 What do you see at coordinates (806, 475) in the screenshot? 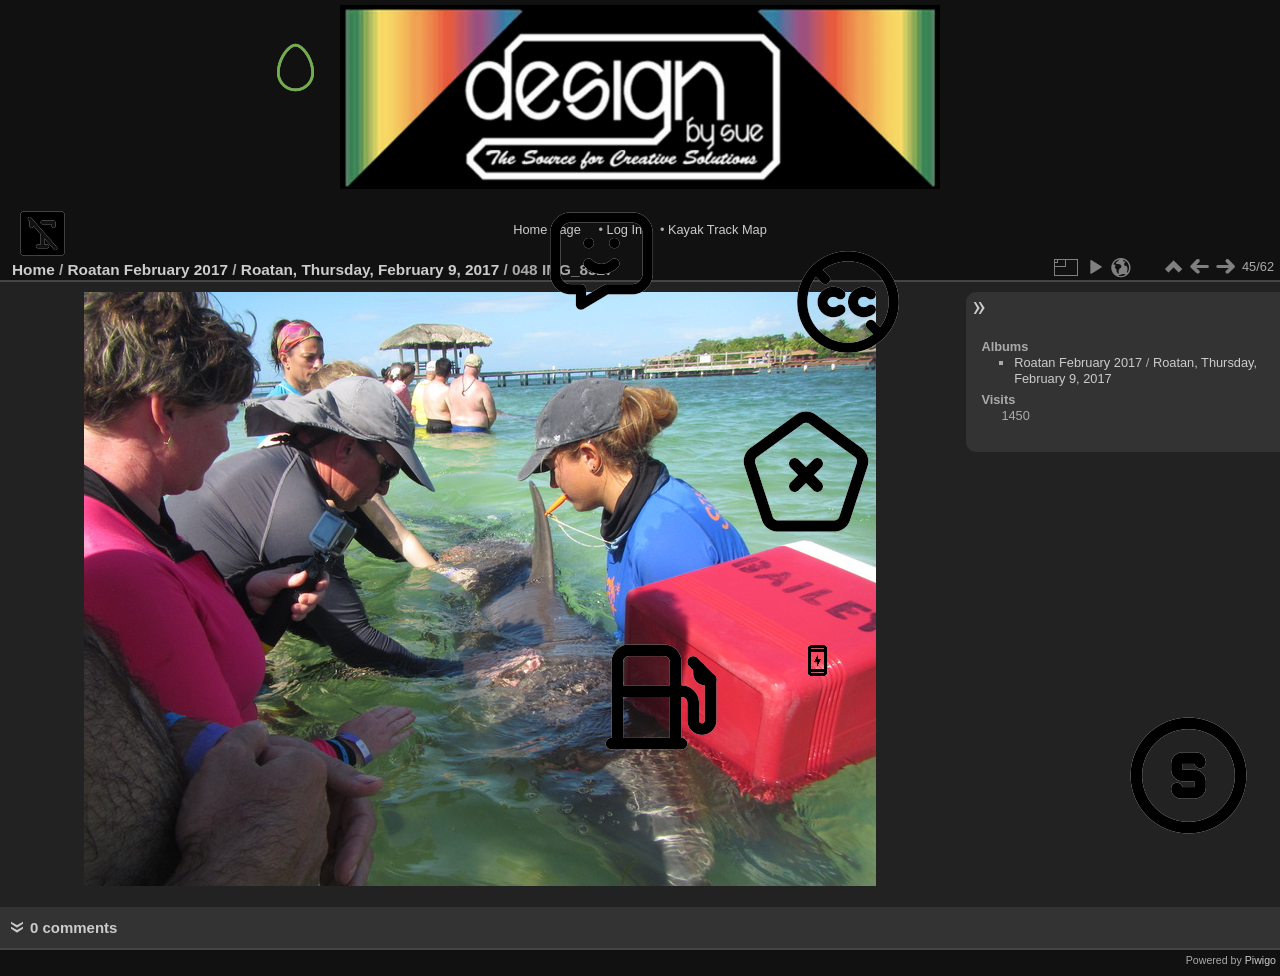
I see `remove or delete a selected shape` at bounding box center [806, 475].